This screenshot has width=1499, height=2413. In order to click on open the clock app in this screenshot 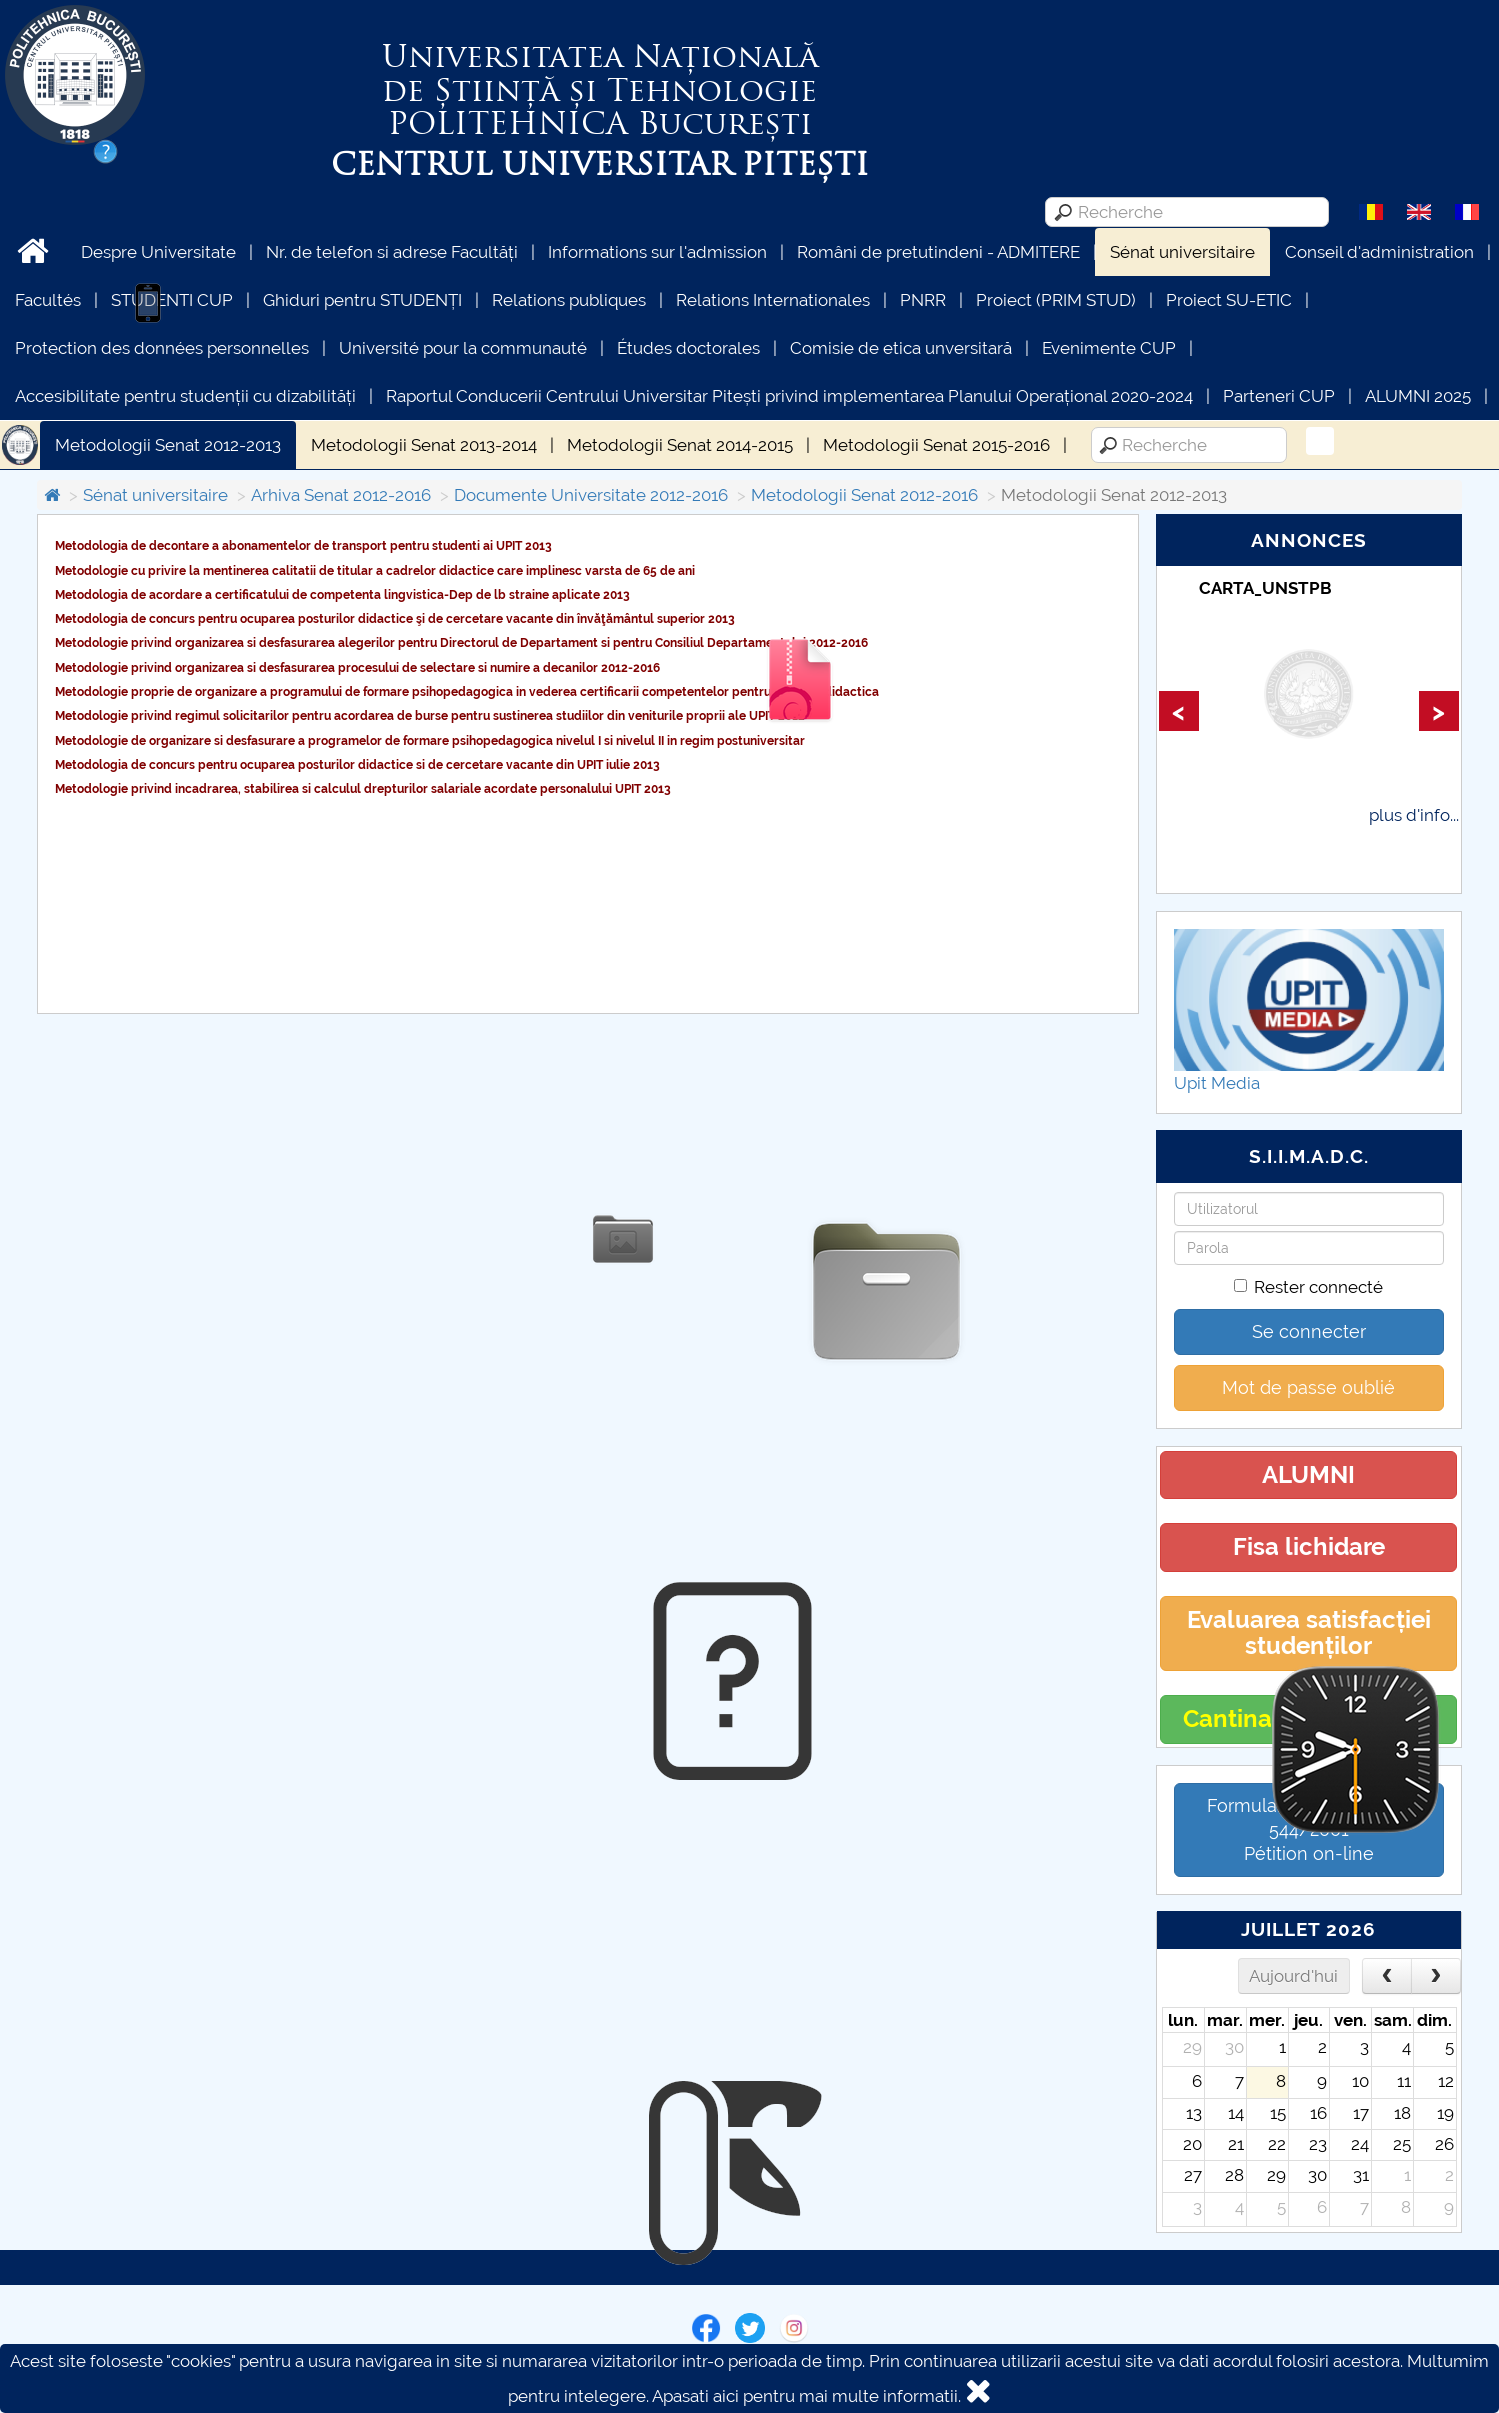, I will do `click(1355, 1749)`.